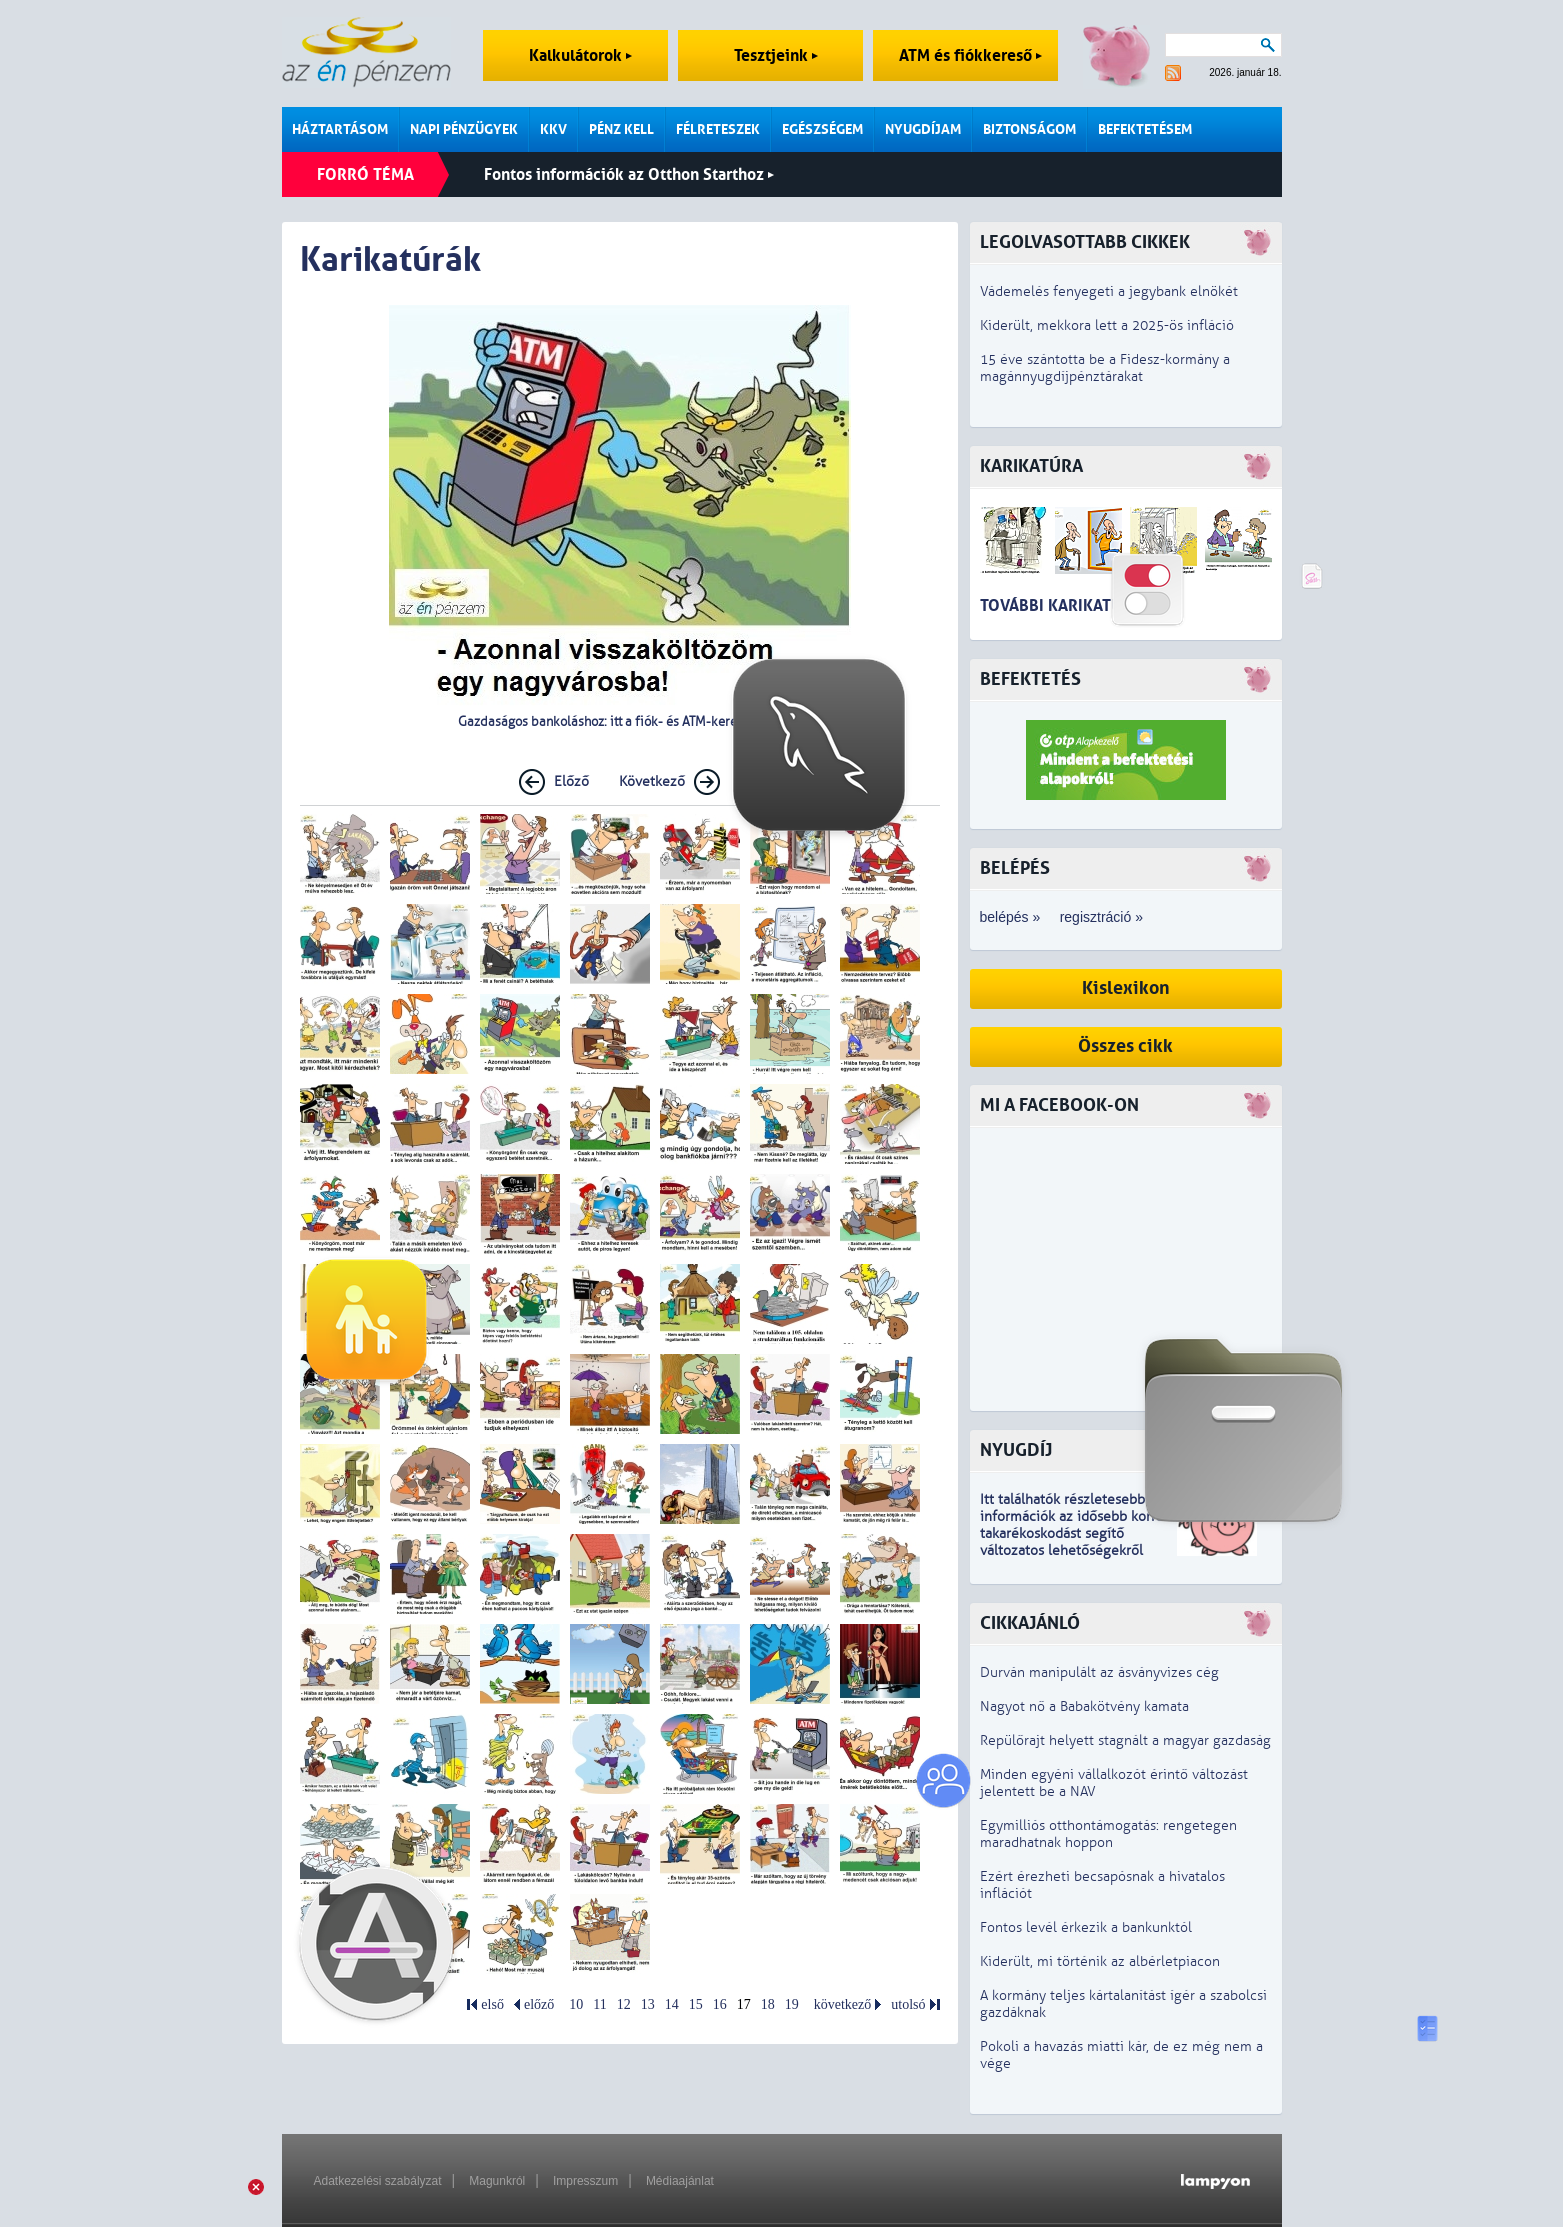 This screenshot has width=1563, height=2227. Describe the element at coordinates (256, 2187) in the screenshot. I see `cancel the current action or operation` at that location.